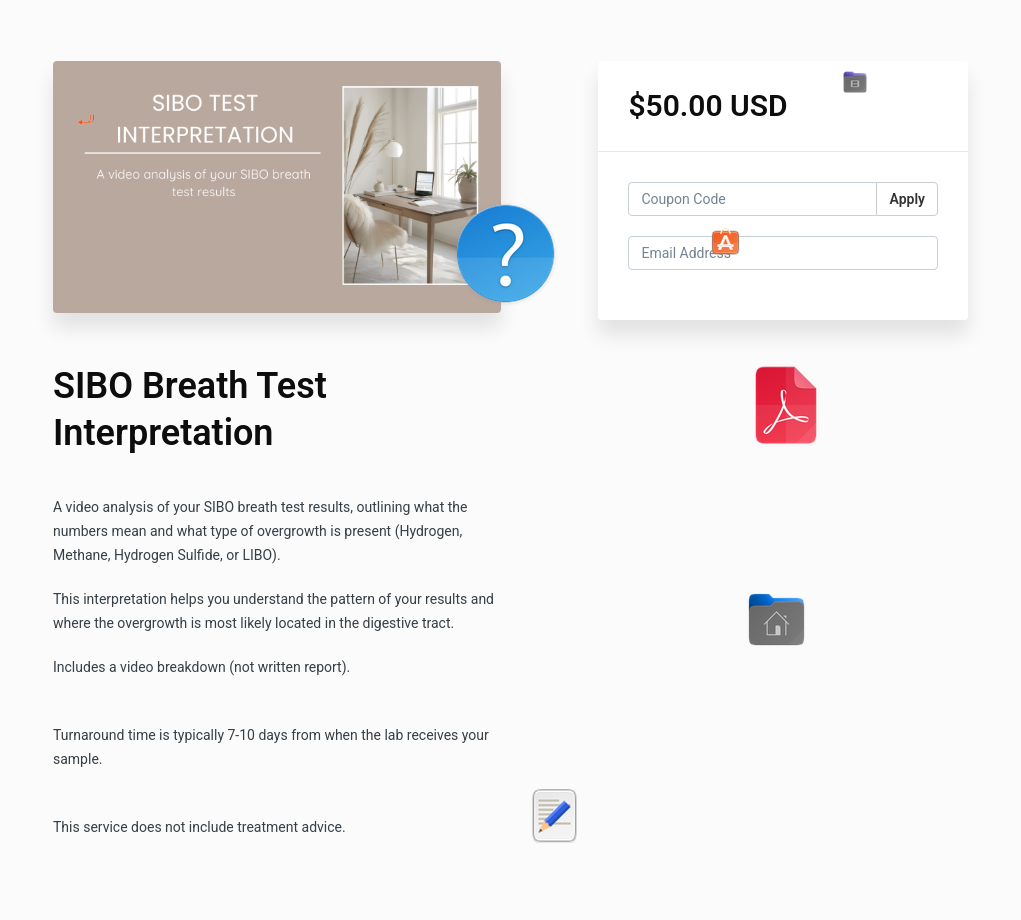  I want to click on open your videos folder, so click(855, 82).